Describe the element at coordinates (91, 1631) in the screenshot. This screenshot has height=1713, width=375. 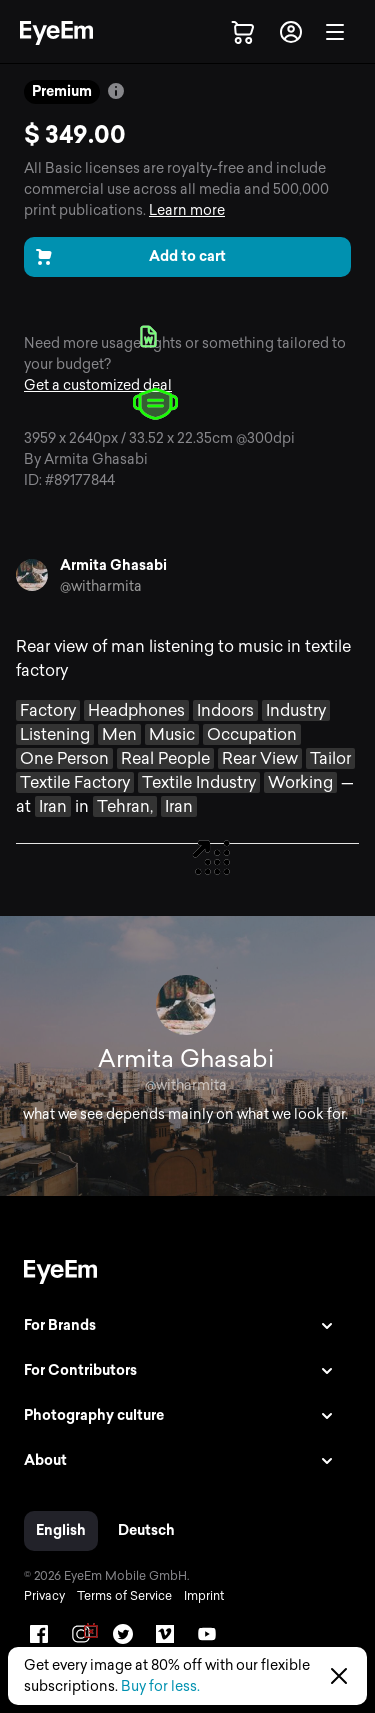
I see `cancel or remove a scheduled event` at that location.